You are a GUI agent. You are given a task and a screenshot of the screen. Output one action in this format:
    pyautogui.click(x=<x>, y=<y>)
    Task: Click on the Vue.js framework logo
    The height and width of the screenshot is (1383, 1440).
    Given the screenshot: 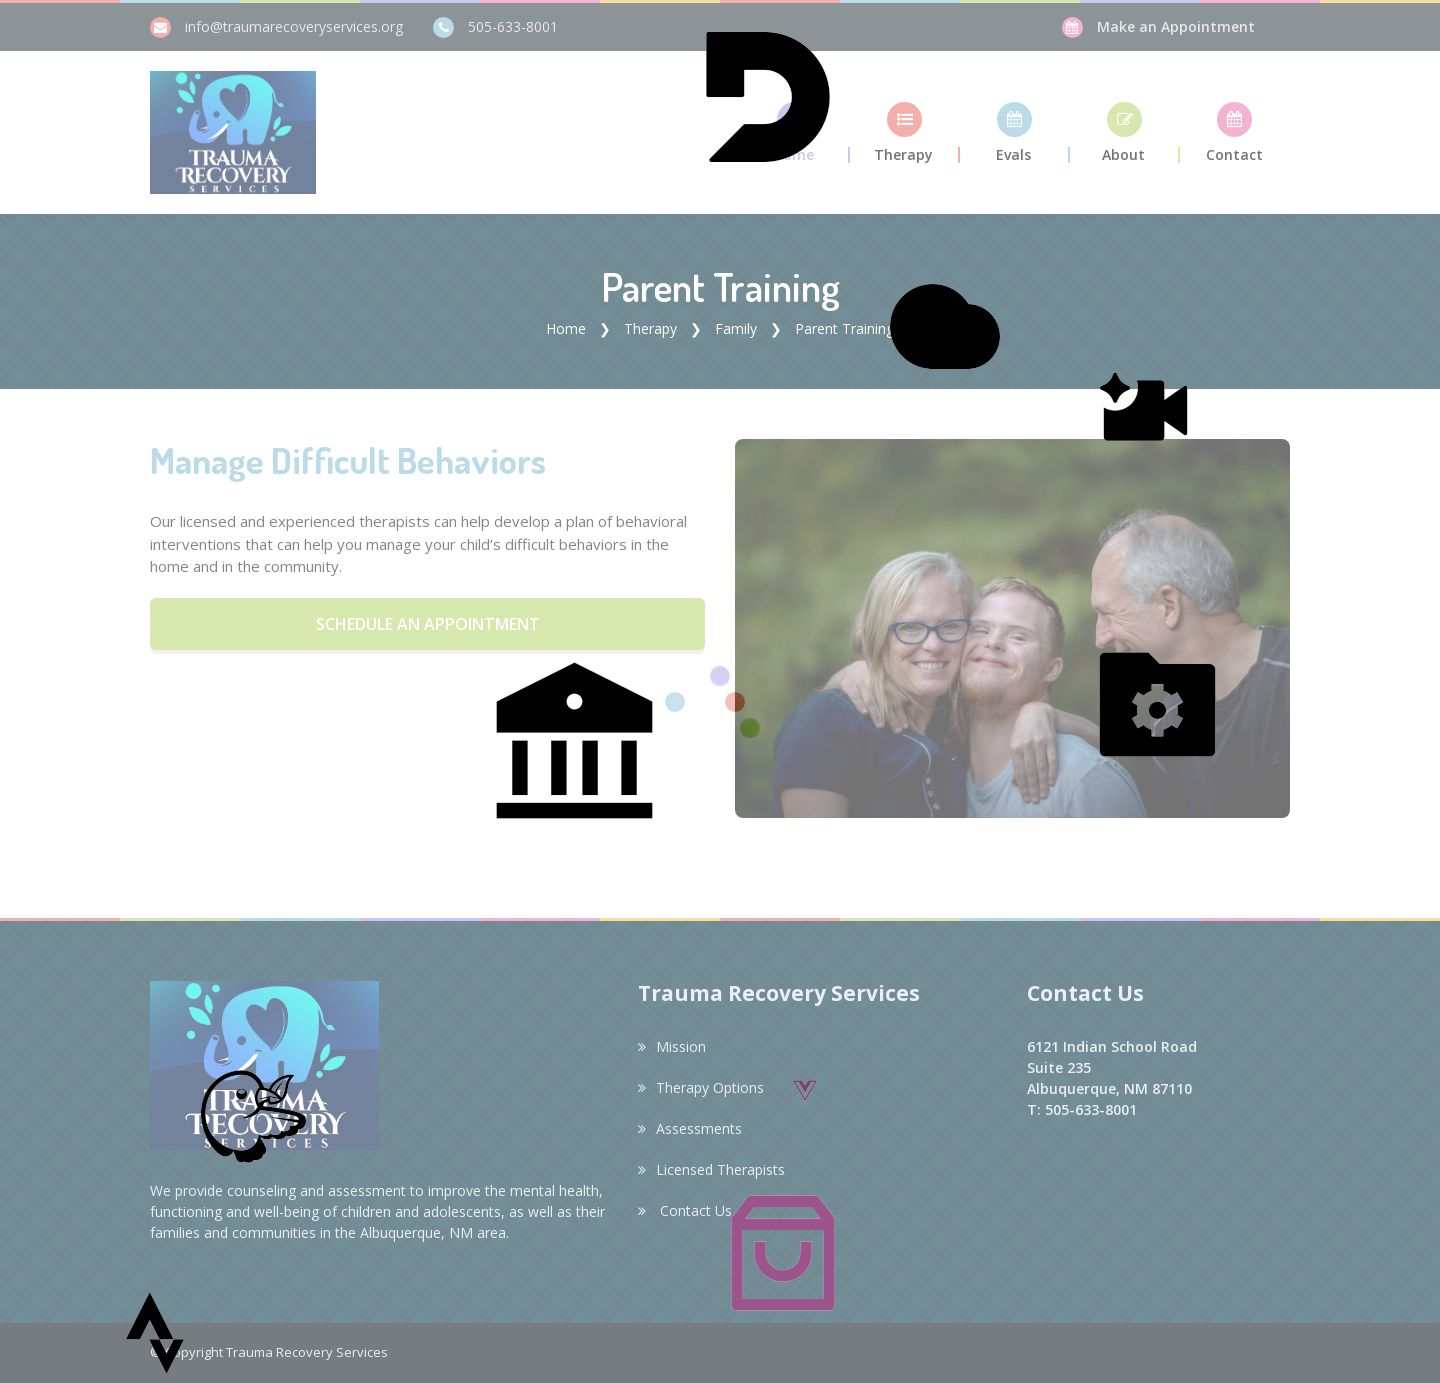 What is the action you would take?
    pyautogui.click(x=805, y=1091)
    